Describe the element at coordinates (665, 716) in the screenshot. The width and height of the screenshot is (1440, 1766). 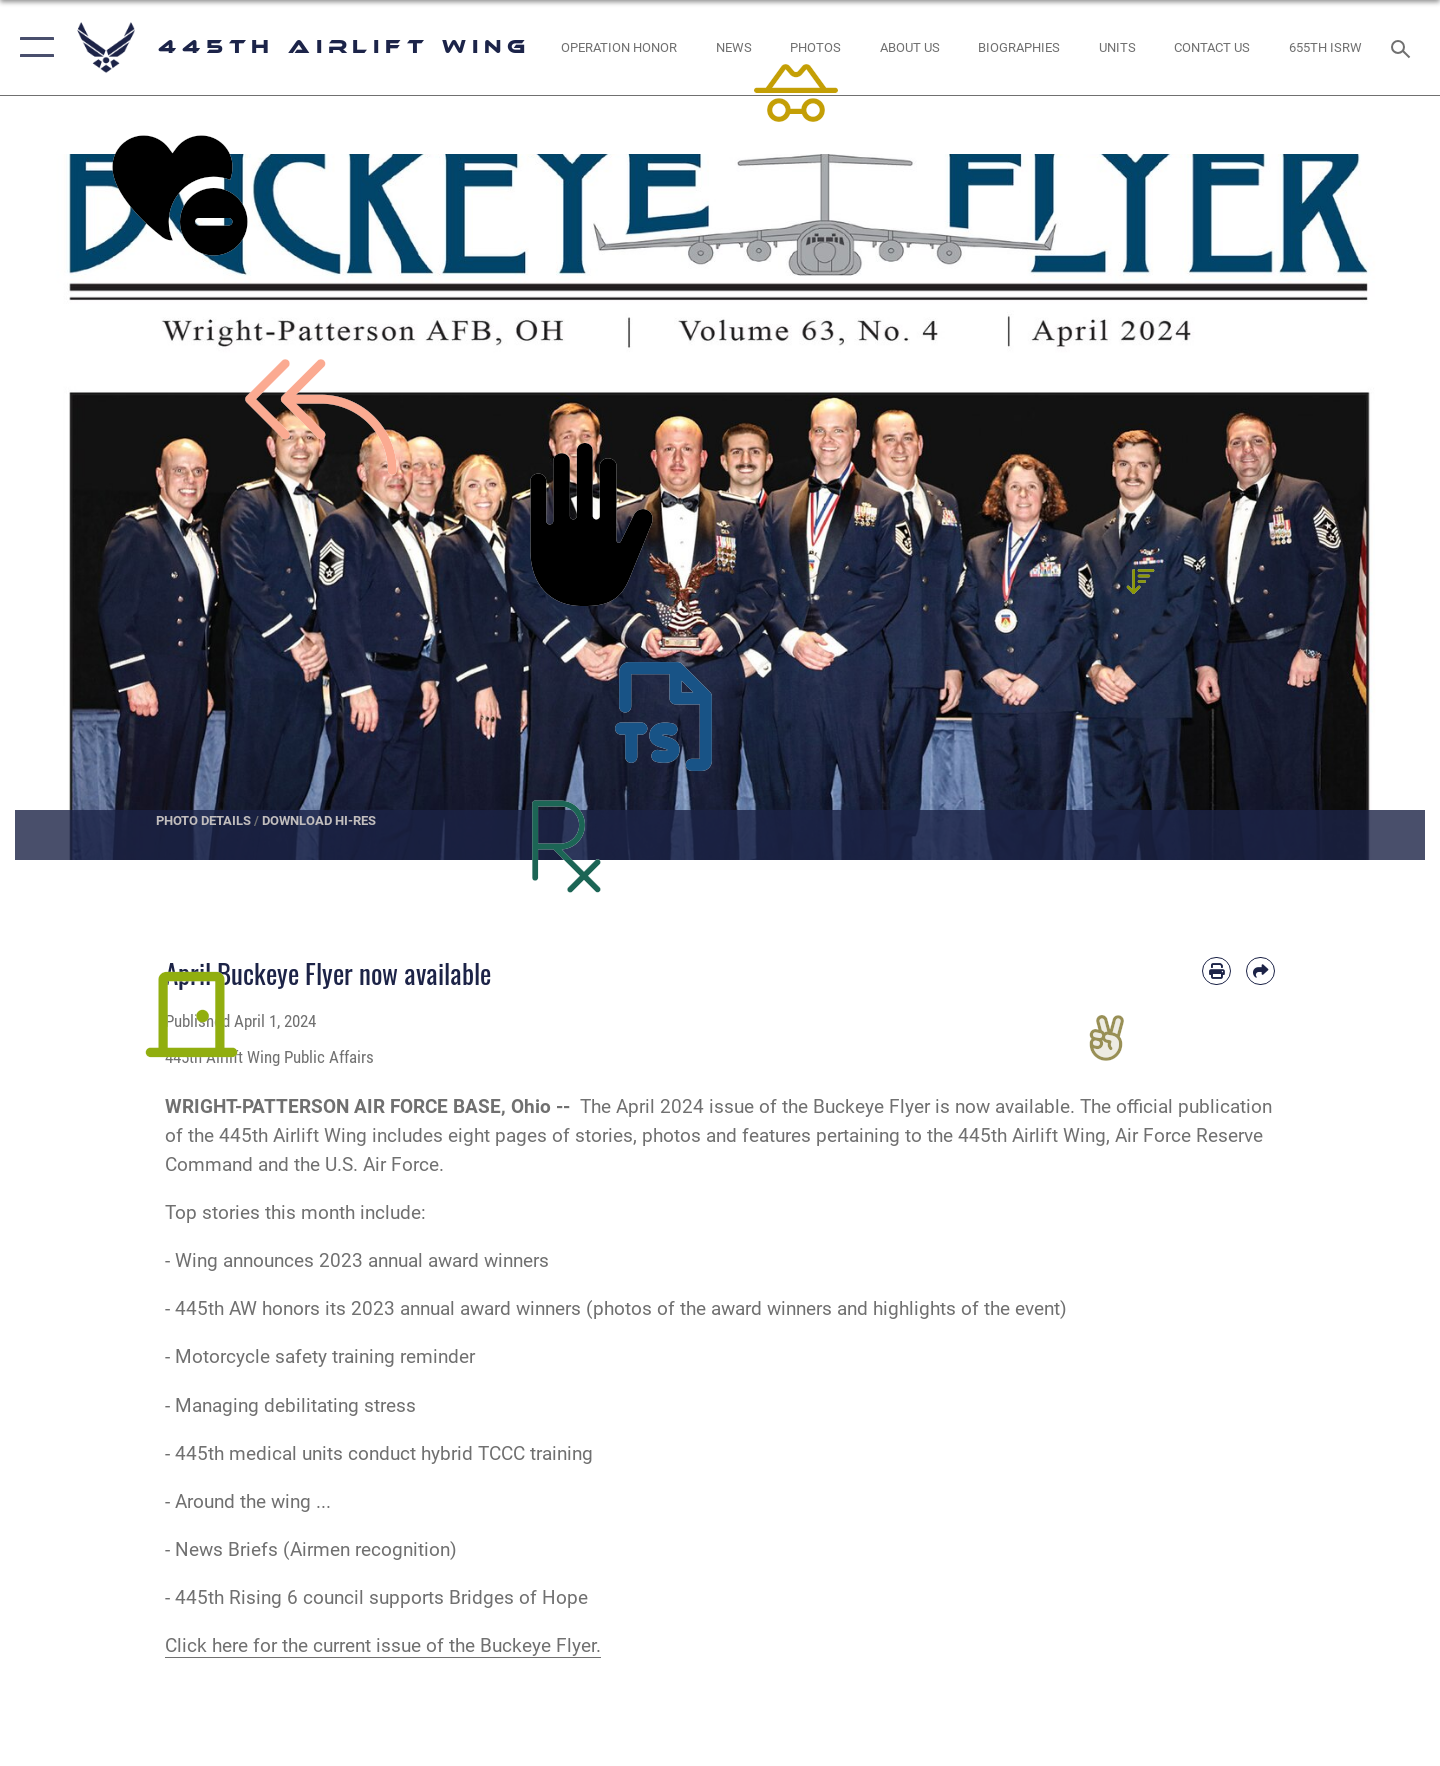
I see `a TypeScript file` at that location.